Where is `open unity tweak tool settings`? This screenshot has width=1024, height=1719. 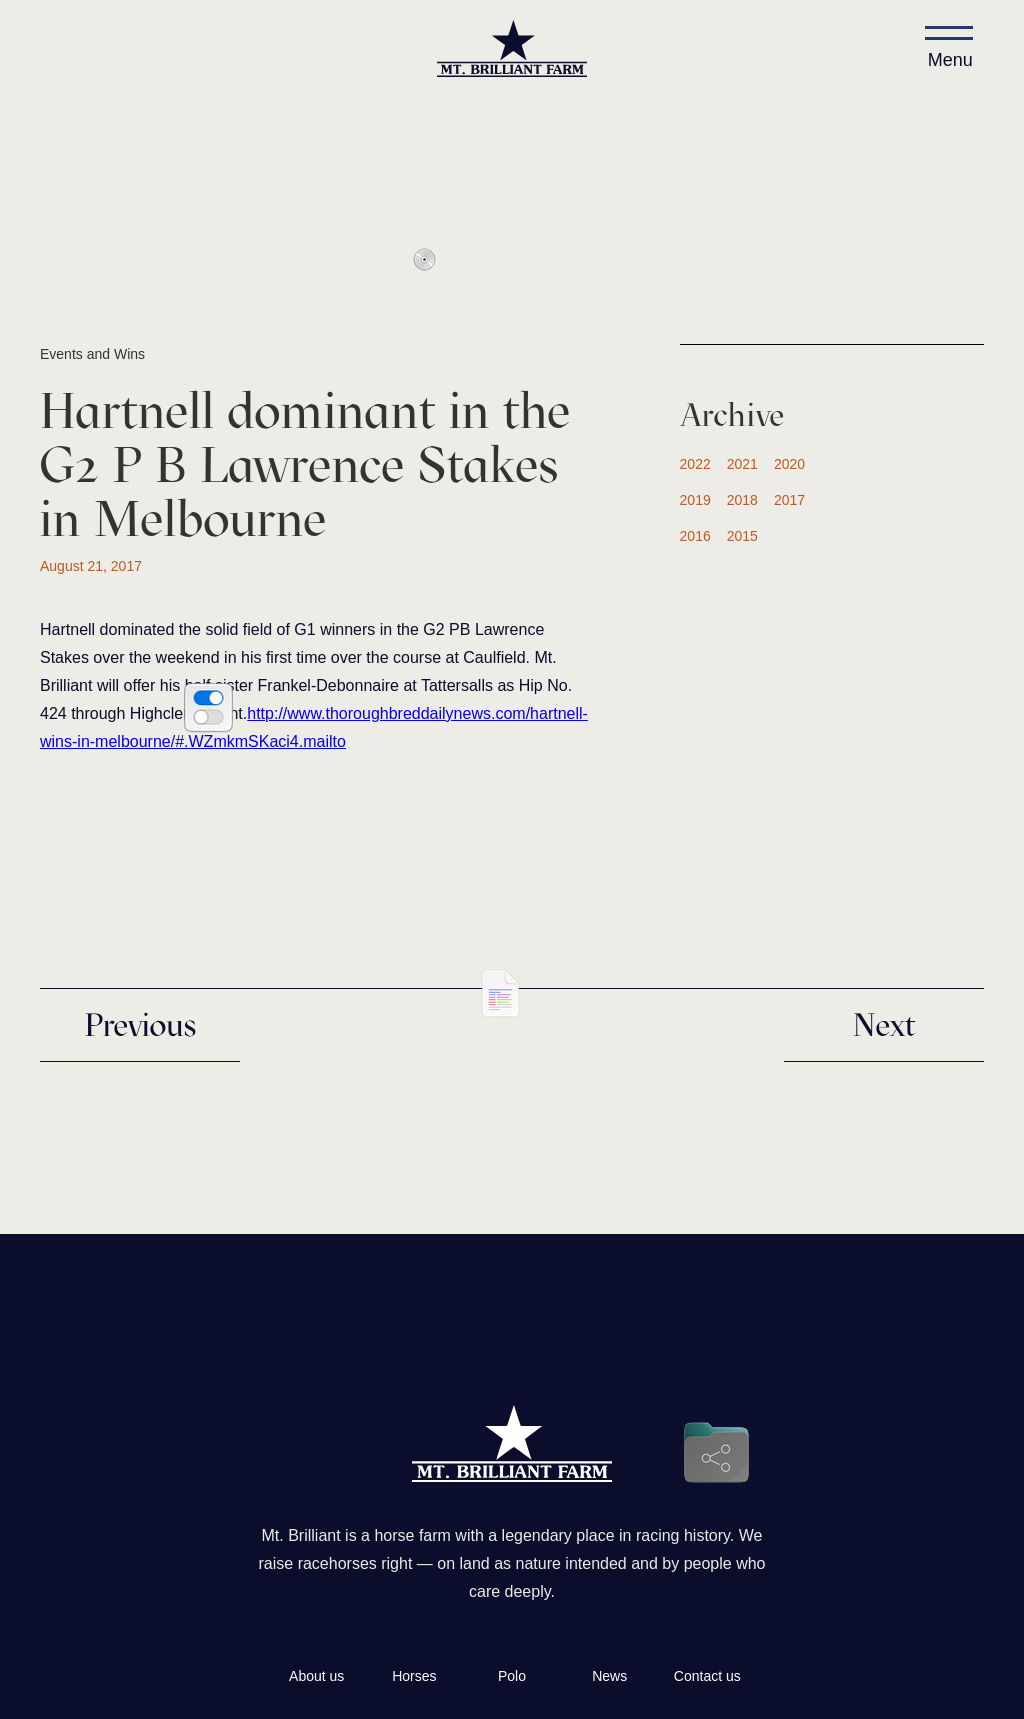
open unity tweak tool settings is located at coordinates (208, 707).